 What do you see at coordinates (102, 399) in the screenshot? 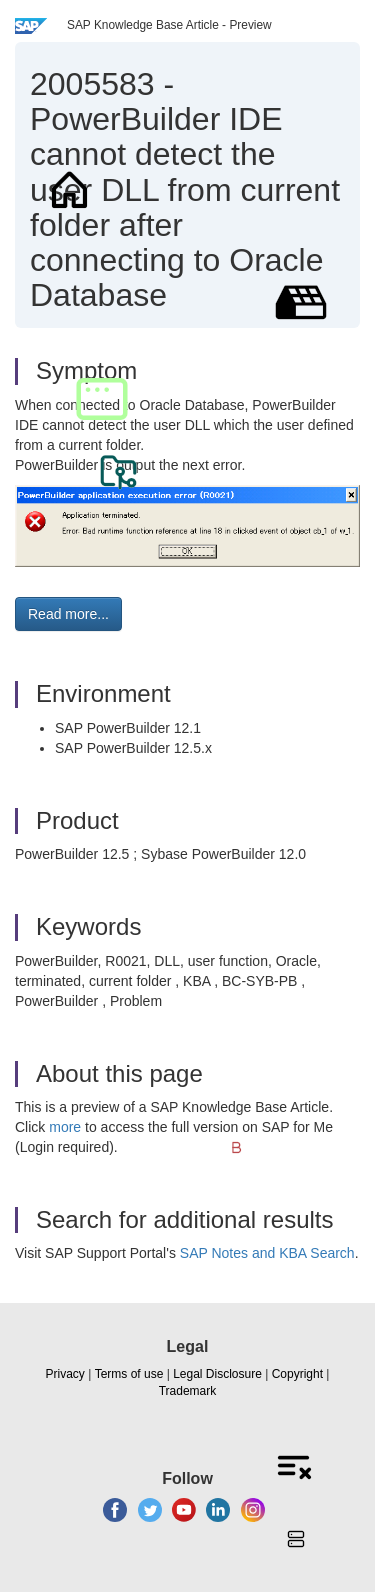
I see `open a new application window` at bounding box center [102, 399].